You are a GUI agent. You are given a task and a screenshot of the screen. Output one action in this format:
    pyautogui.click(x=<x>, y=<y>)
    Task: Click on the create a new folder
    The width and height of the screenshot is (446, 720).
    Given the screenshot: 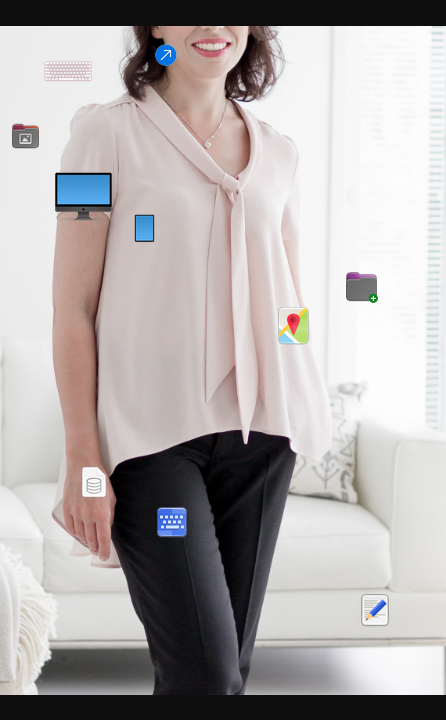 What is the action you would take?
    pyautogui.click(x=361, y=286)
    